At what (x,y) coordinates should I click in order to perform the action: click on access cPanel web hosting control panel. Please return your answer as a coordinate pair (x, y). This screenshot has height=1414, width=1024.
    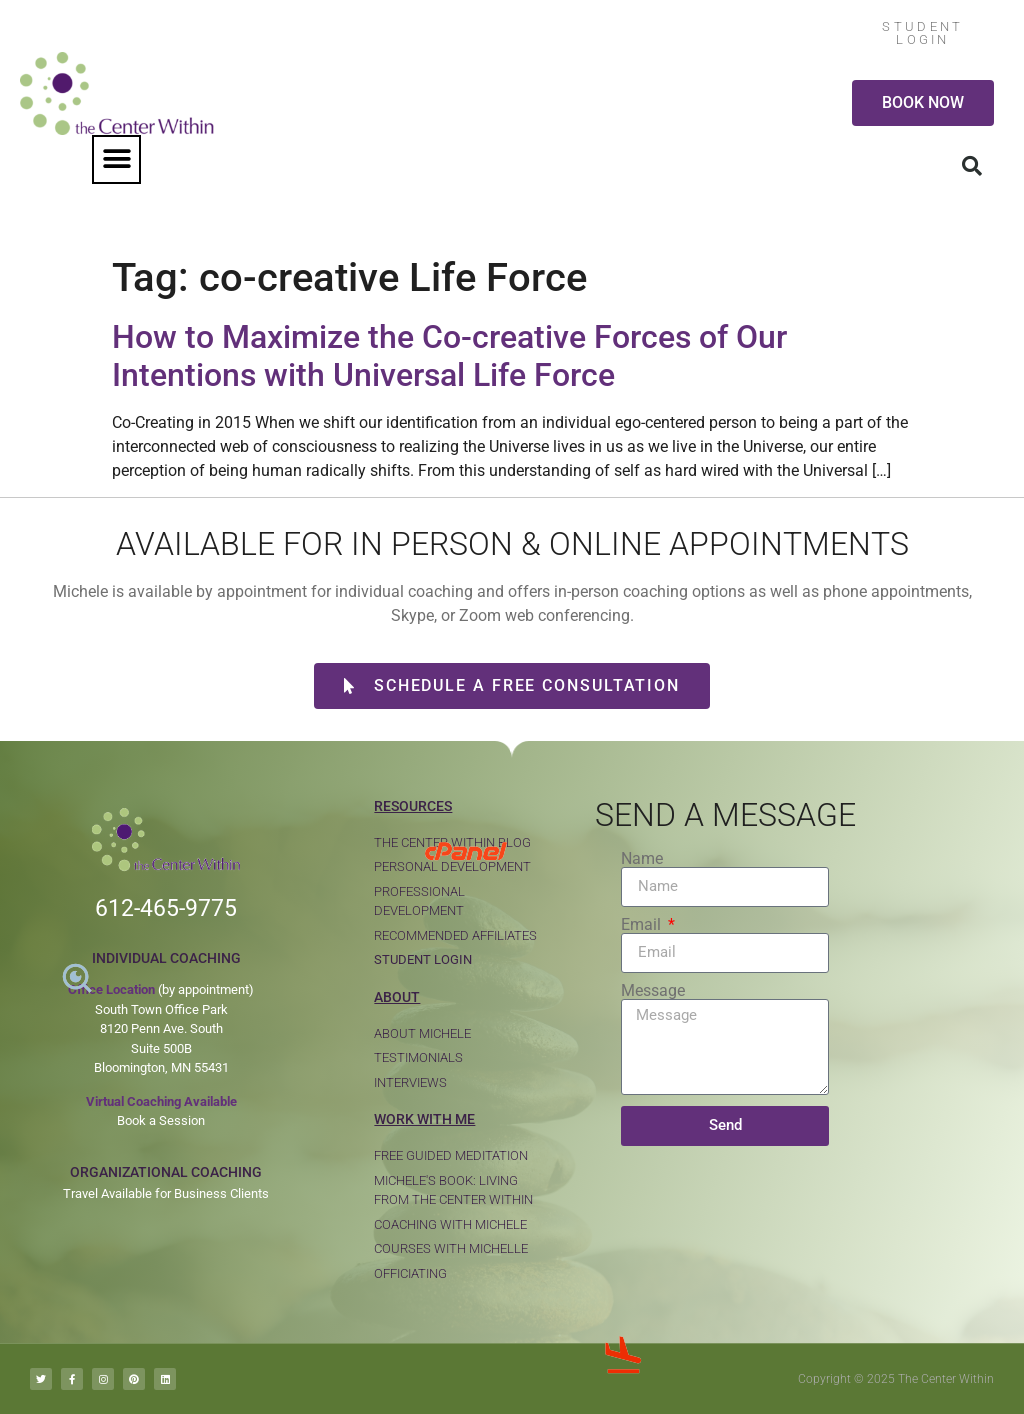
    Looking at the image, I should click on (466, 852).